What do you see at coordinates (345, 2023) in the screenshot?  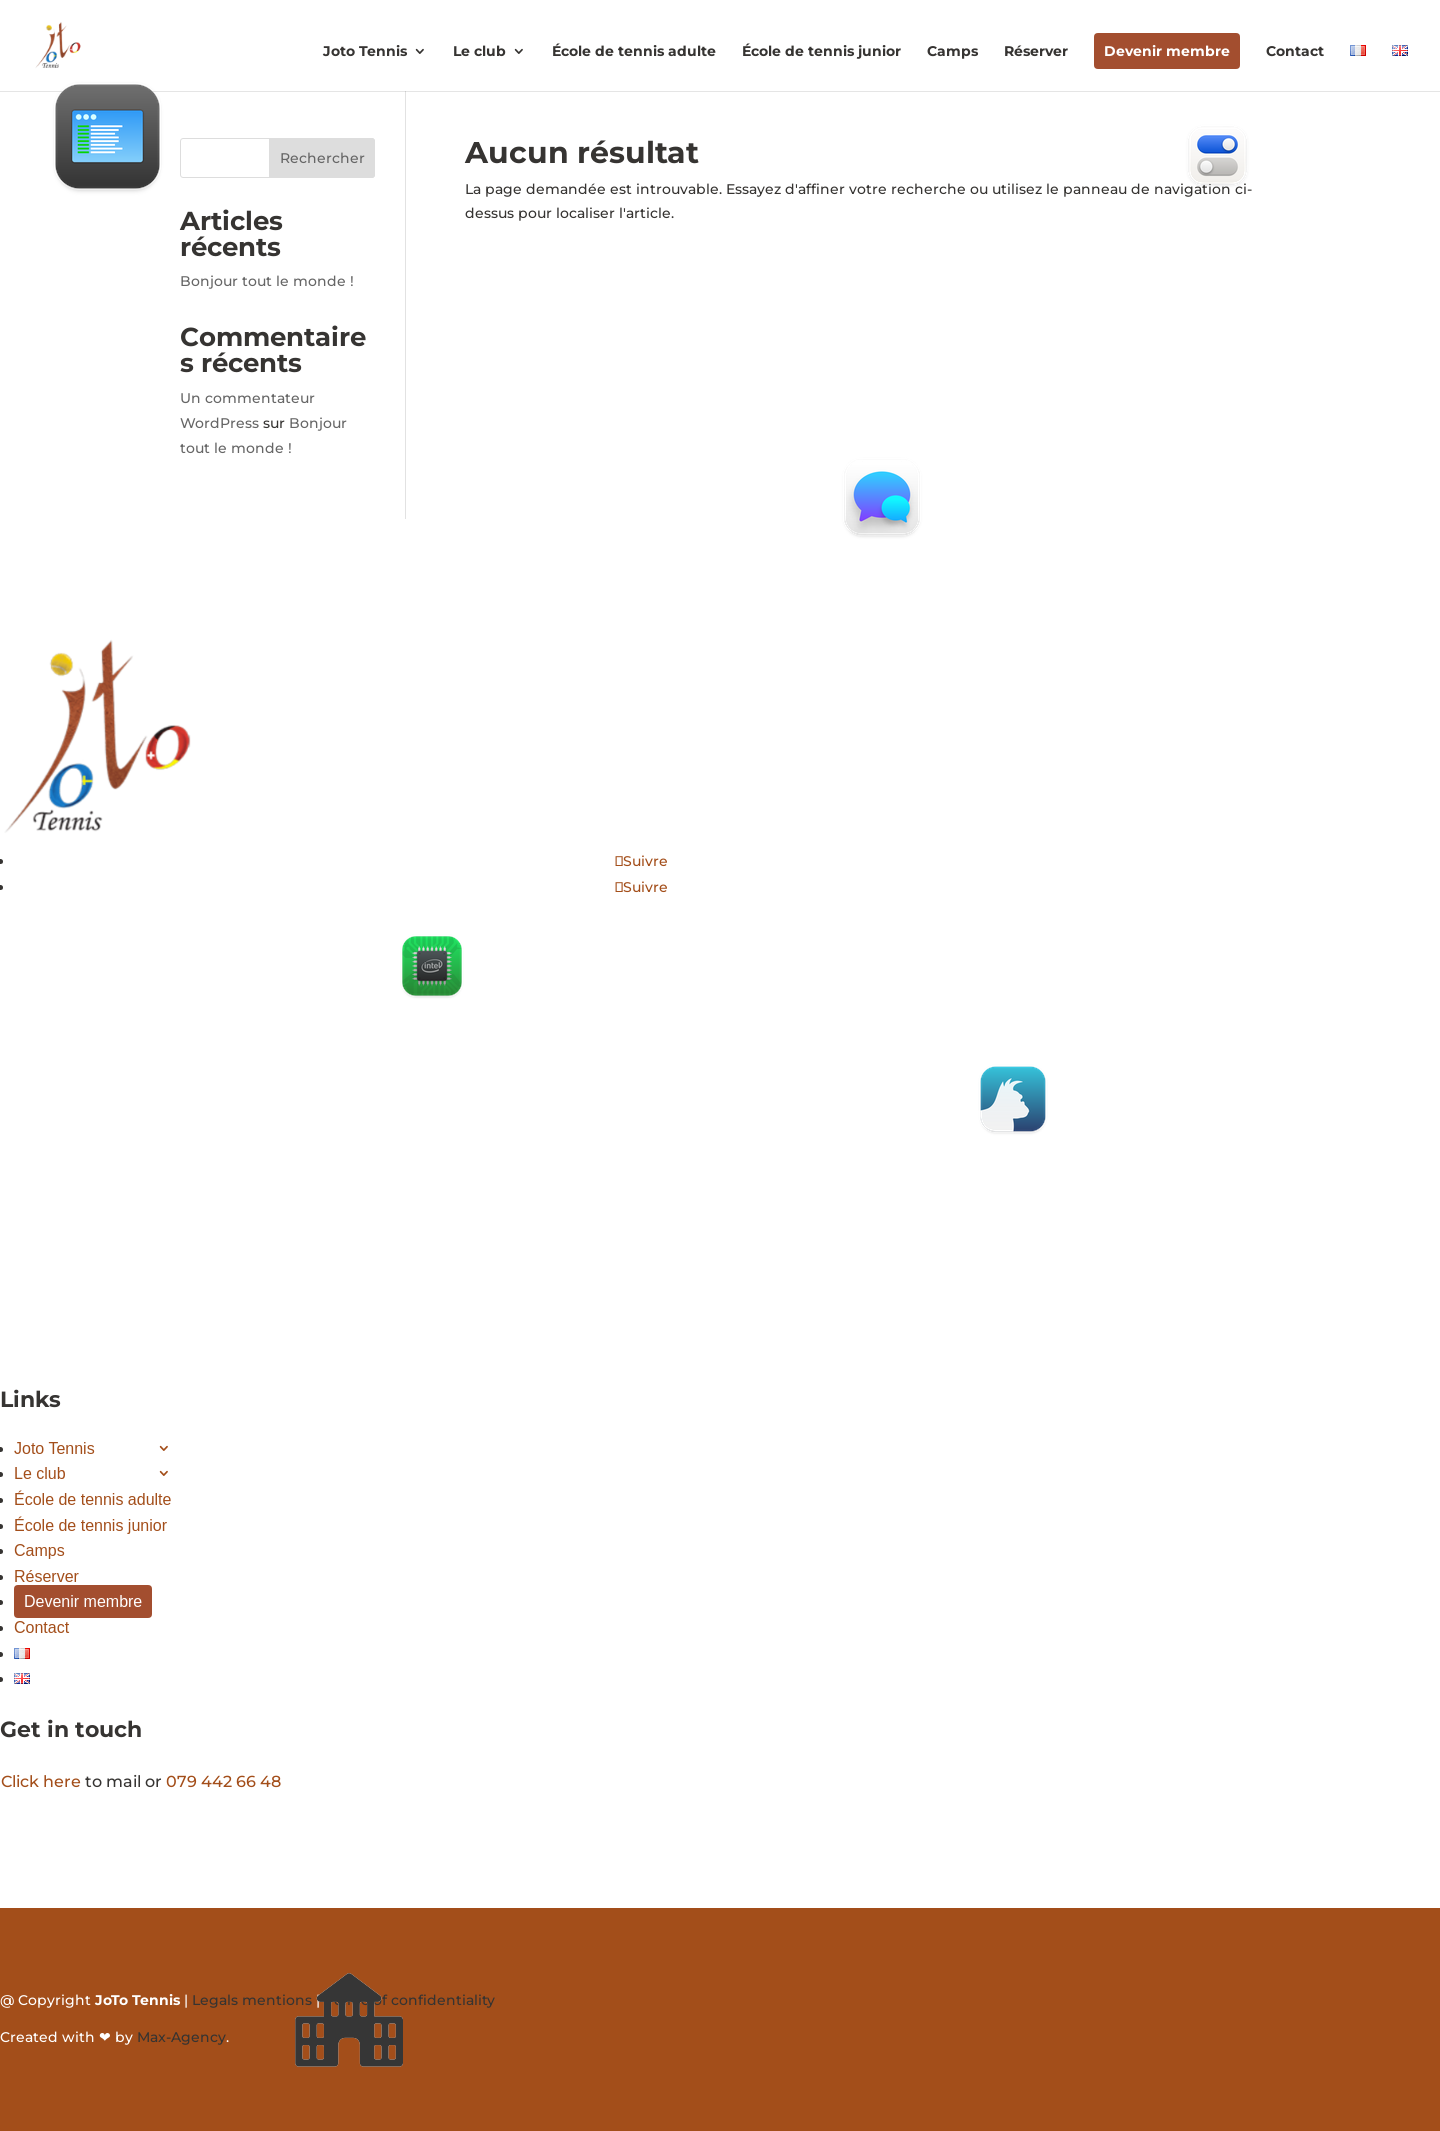 I see `access educational apps and resources` at bounding box center [345, 2023].